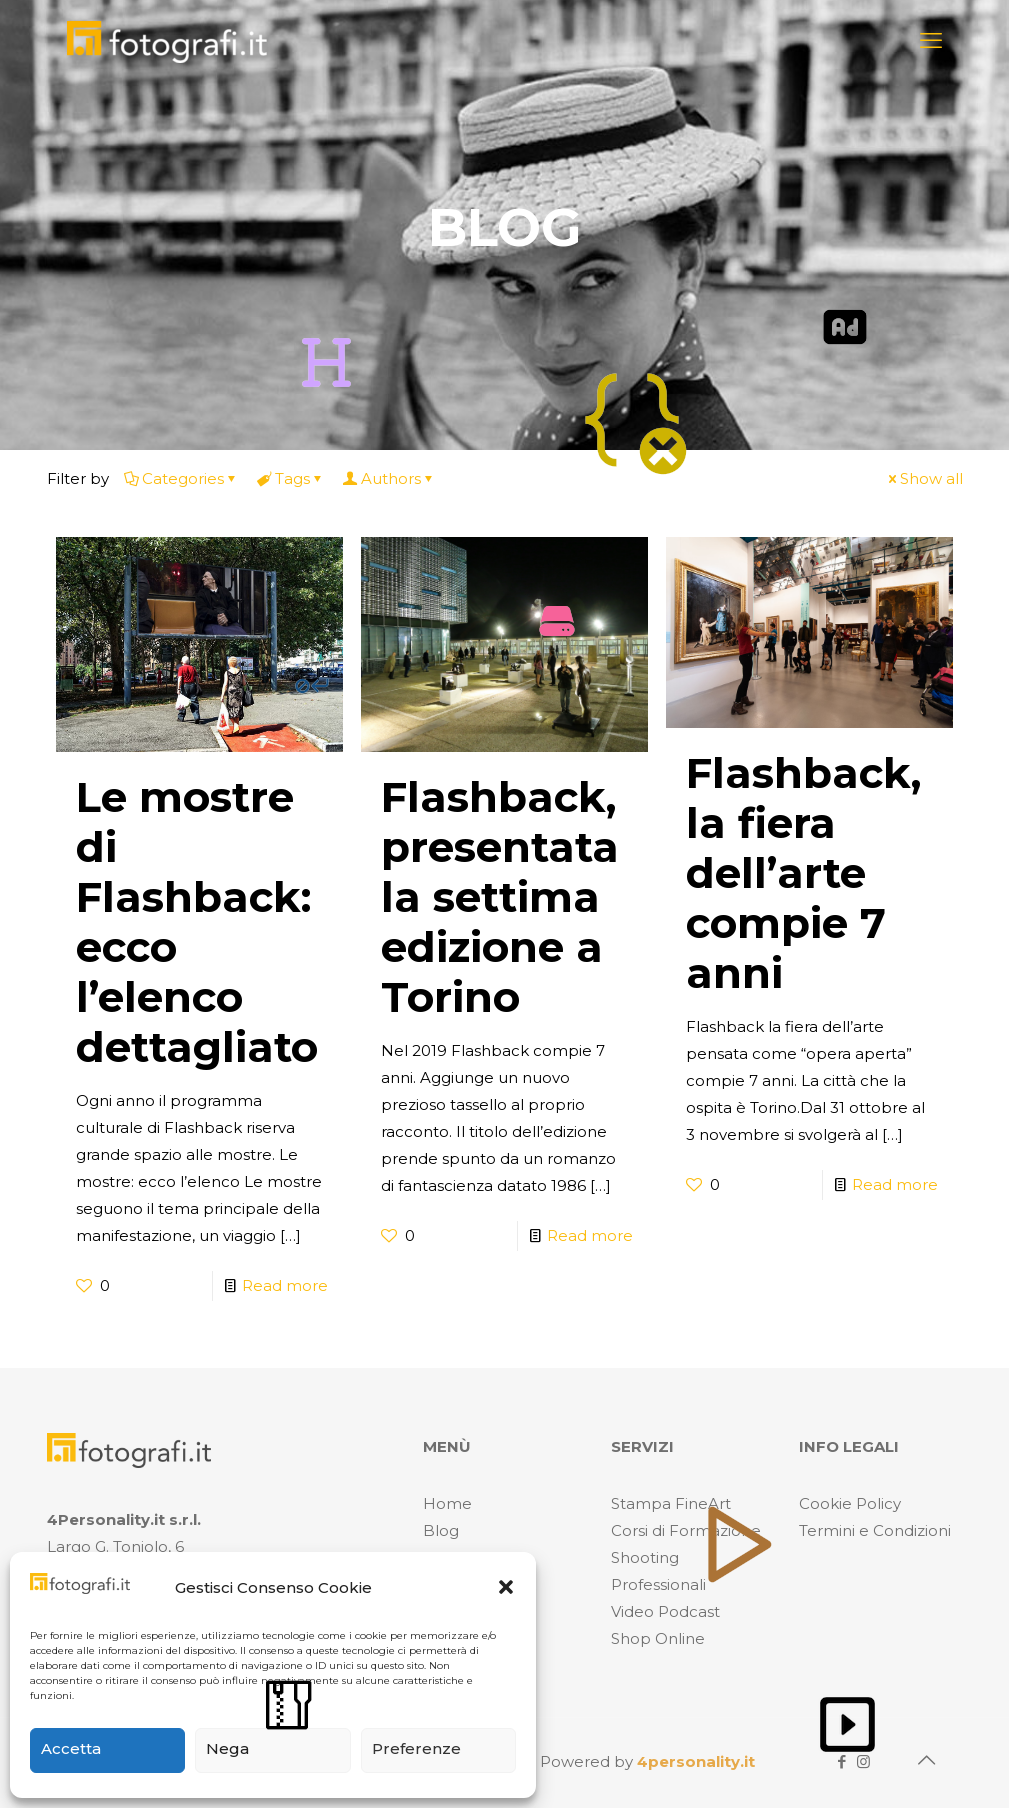  I want to click on indicates sponsored or advertisement content, so click(845, 327).